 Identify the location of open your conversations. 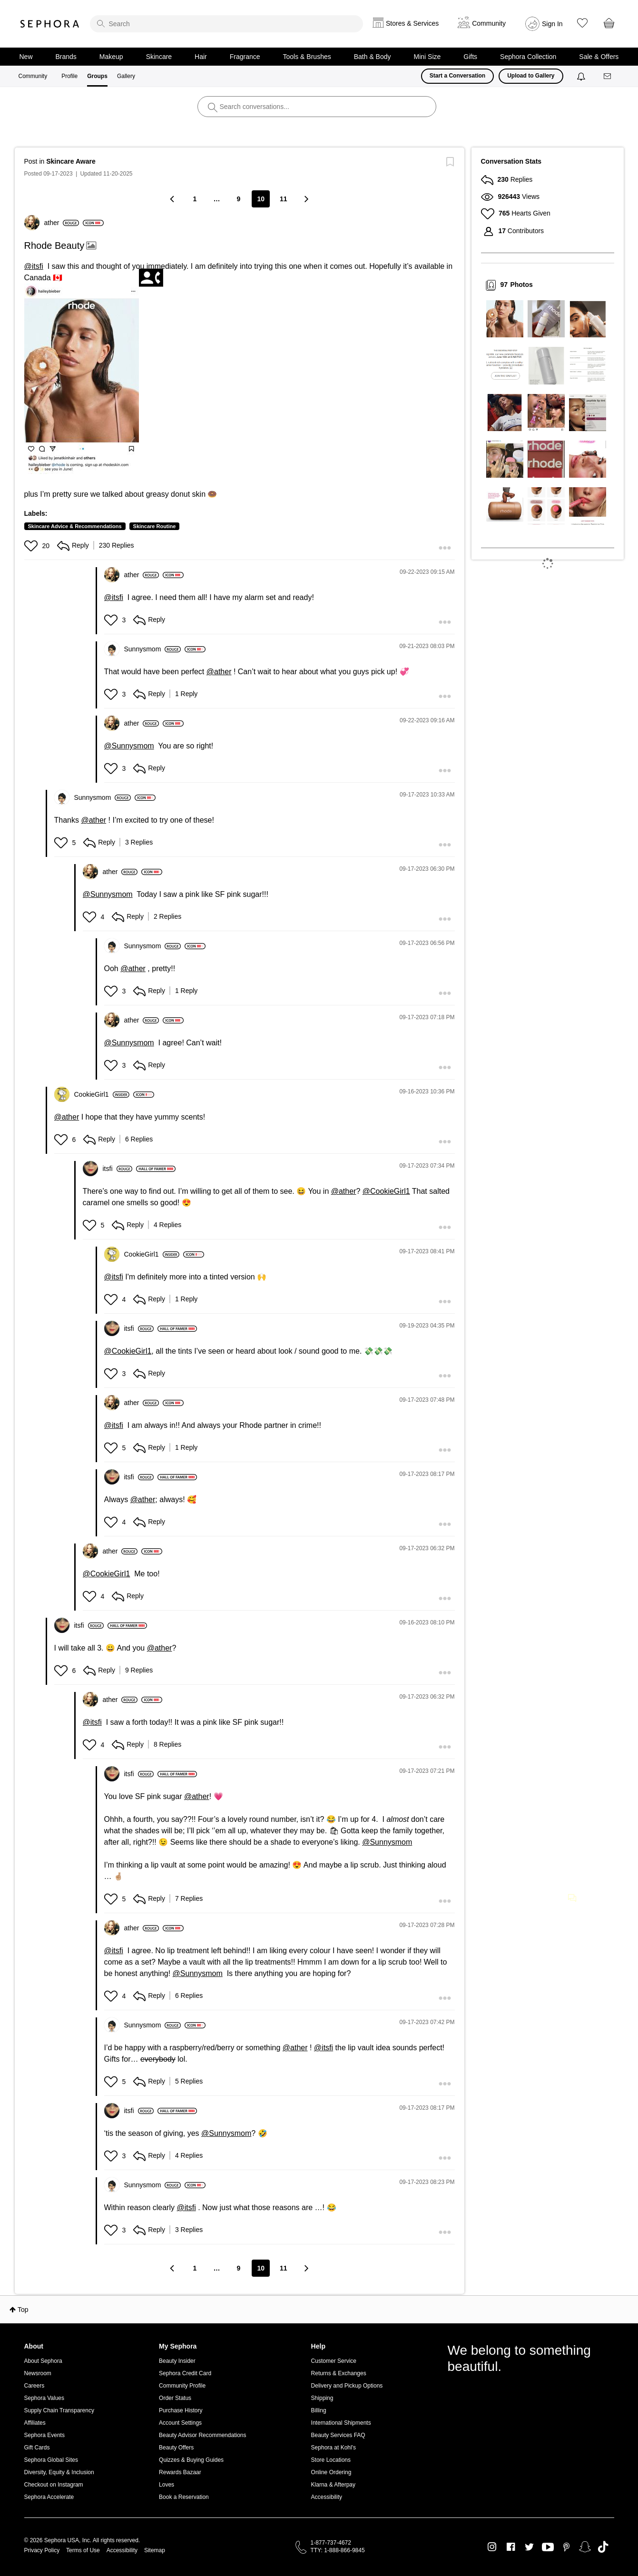
(572, 1898).